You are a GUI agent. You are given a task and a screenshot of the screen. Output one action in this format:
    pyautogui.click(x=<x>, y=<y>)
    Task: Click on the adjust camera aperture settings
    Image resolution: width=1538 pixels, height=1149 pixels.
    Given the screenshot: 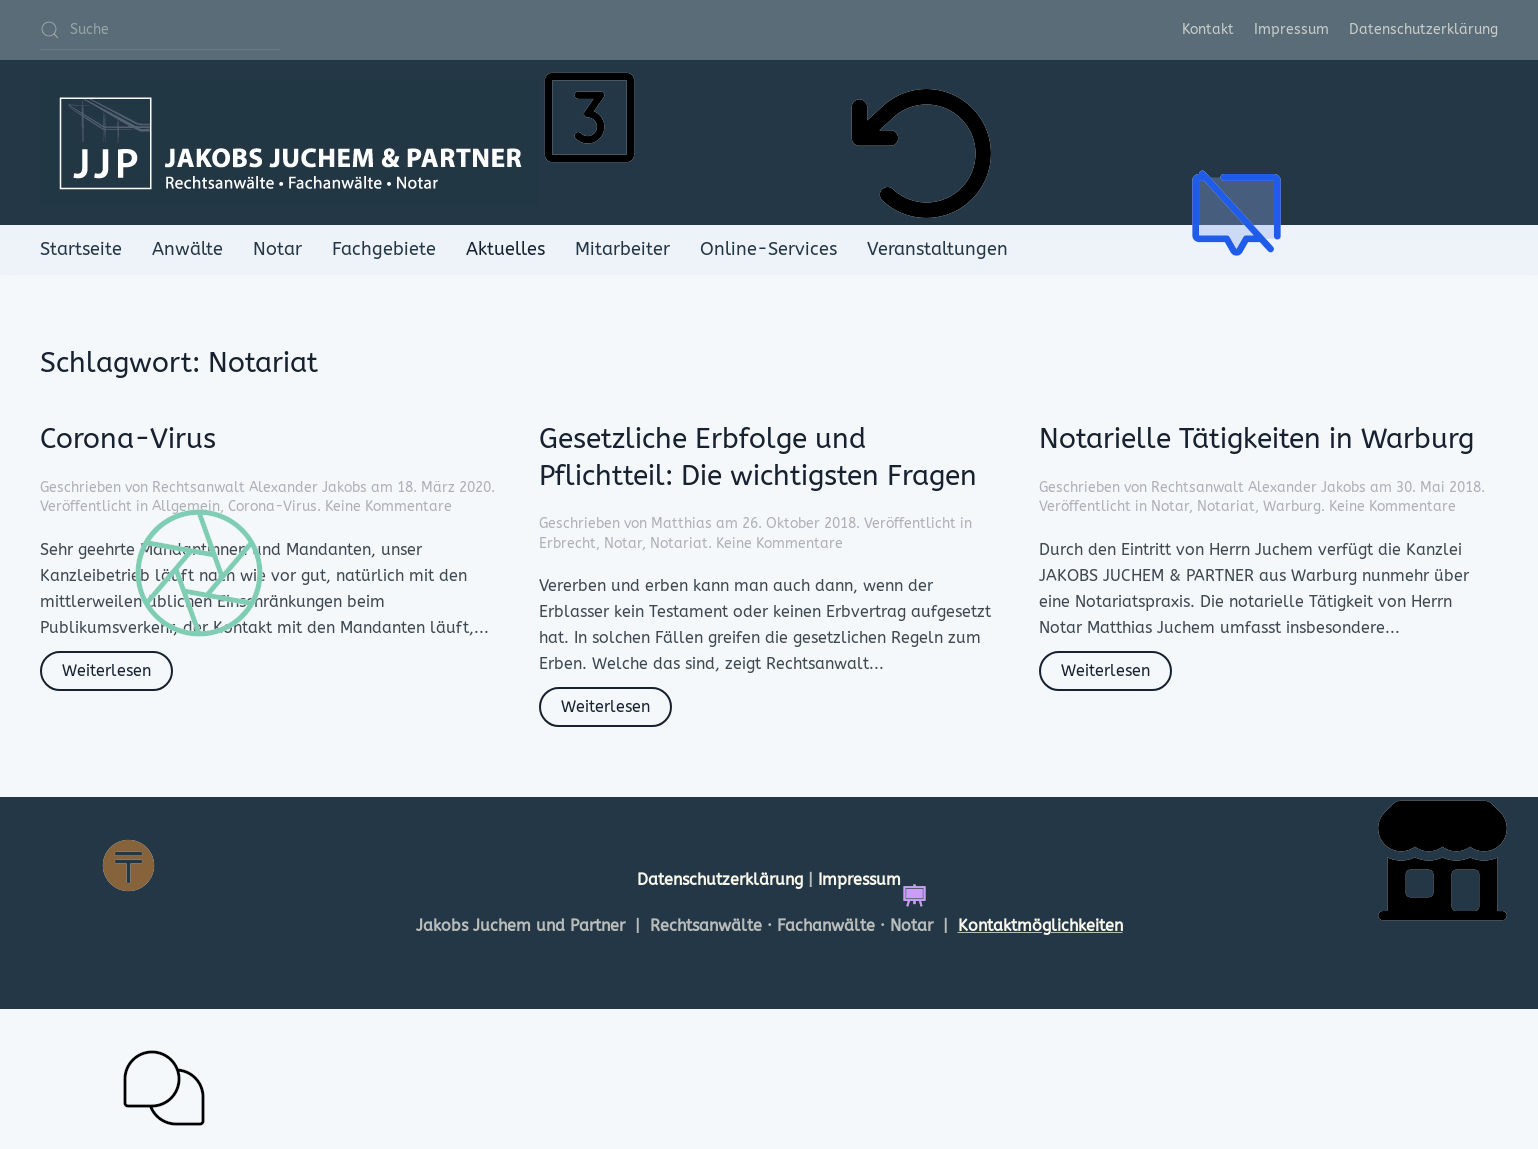 What is the action you would take?
    pyautogui.click(x=199, y=573)
    